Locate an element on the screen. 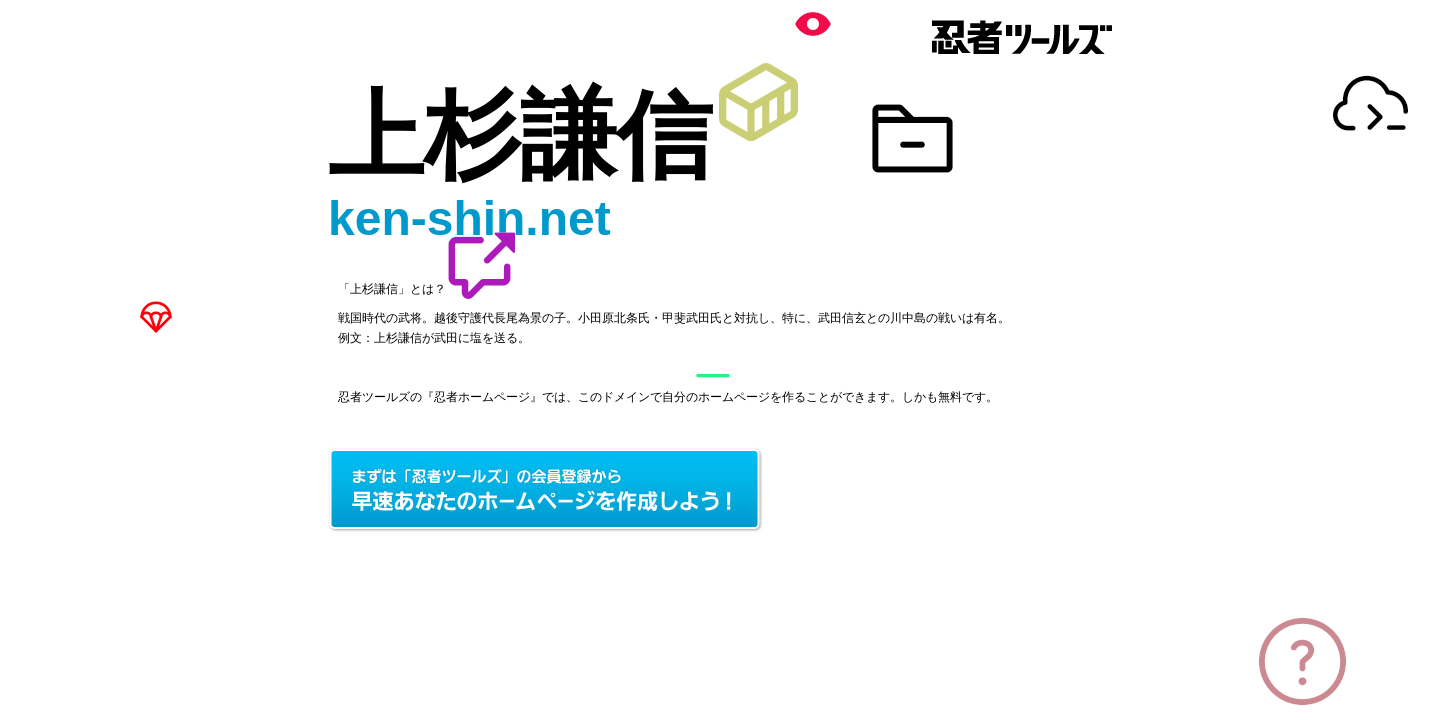 The height and width of the screenshot is (720, 1440). remove a file or item from this folder is located at coordinates (912, 138).